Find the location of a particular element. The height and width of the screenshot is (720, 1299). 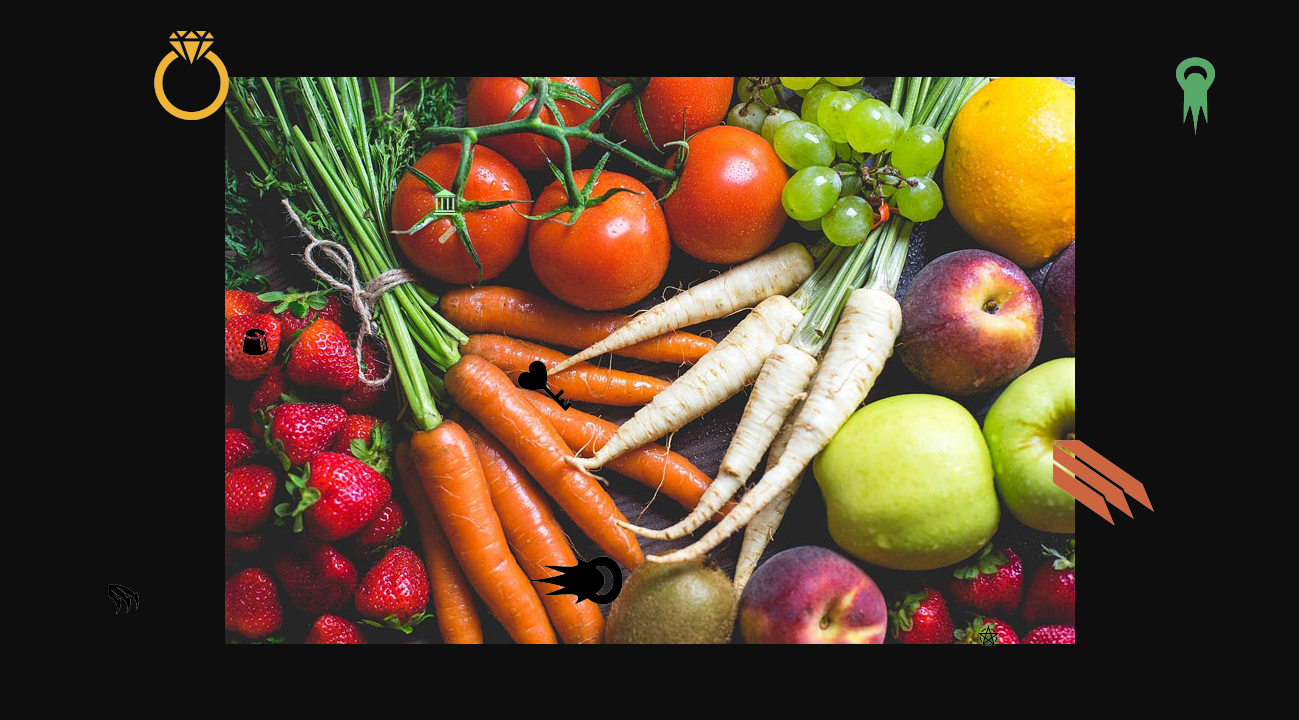

select pentacle symbol for game character or item is located at coordinates (988, 635).